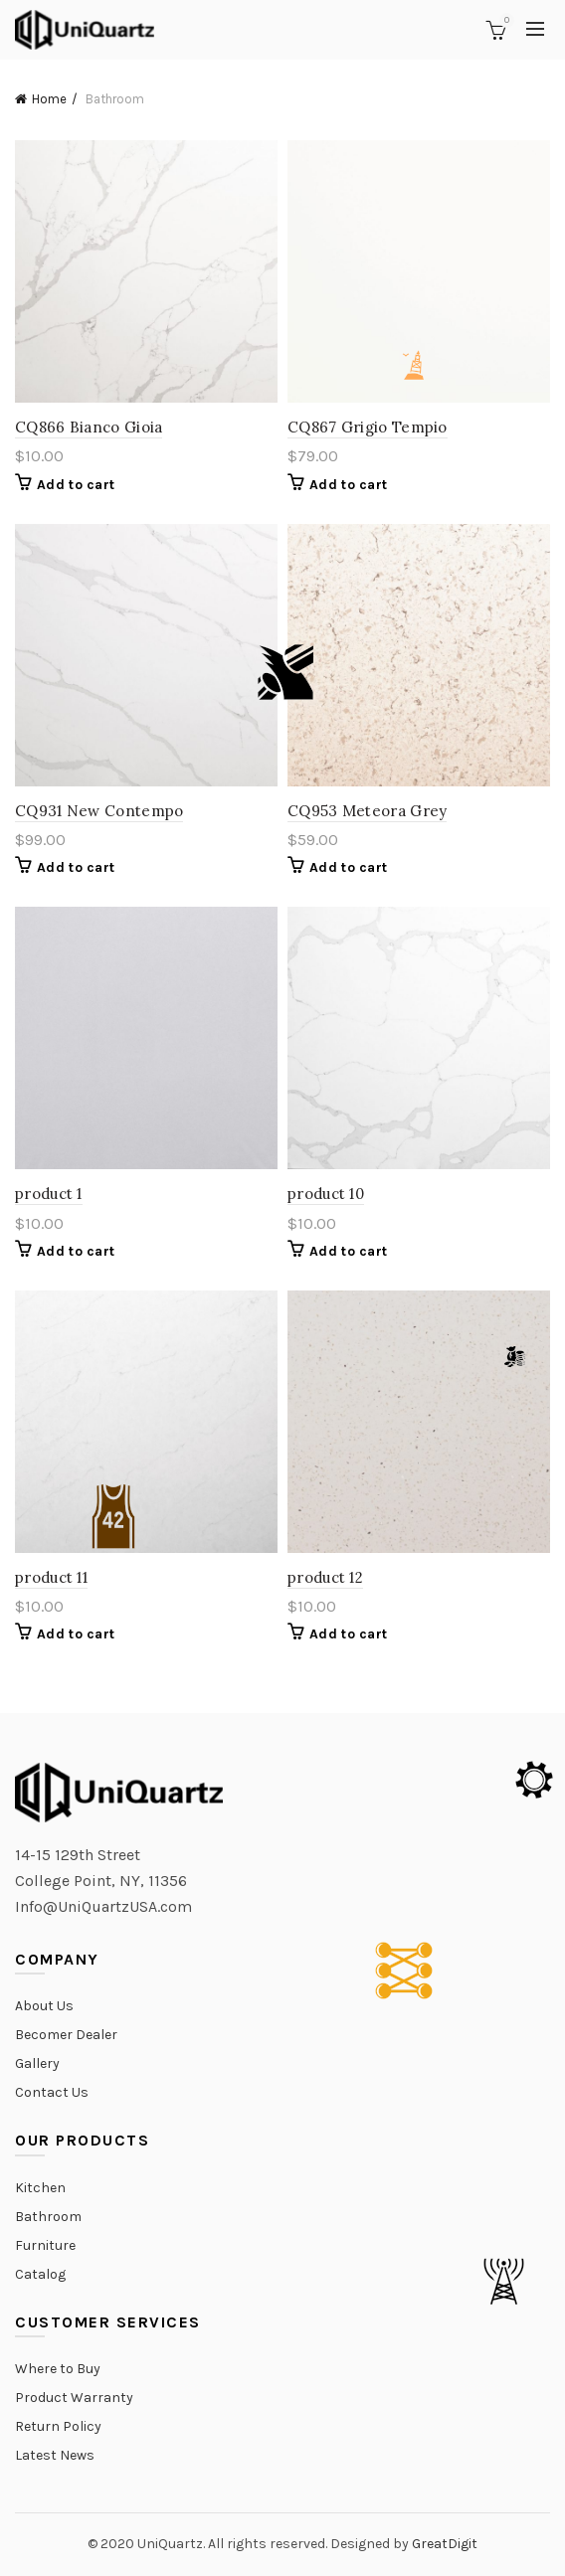 This screenshot has height=2576, width=565. Describe the element at coordinates (285, 672) in the screenshot. I see `split wood or gather firewood in a crafting game` at that location.